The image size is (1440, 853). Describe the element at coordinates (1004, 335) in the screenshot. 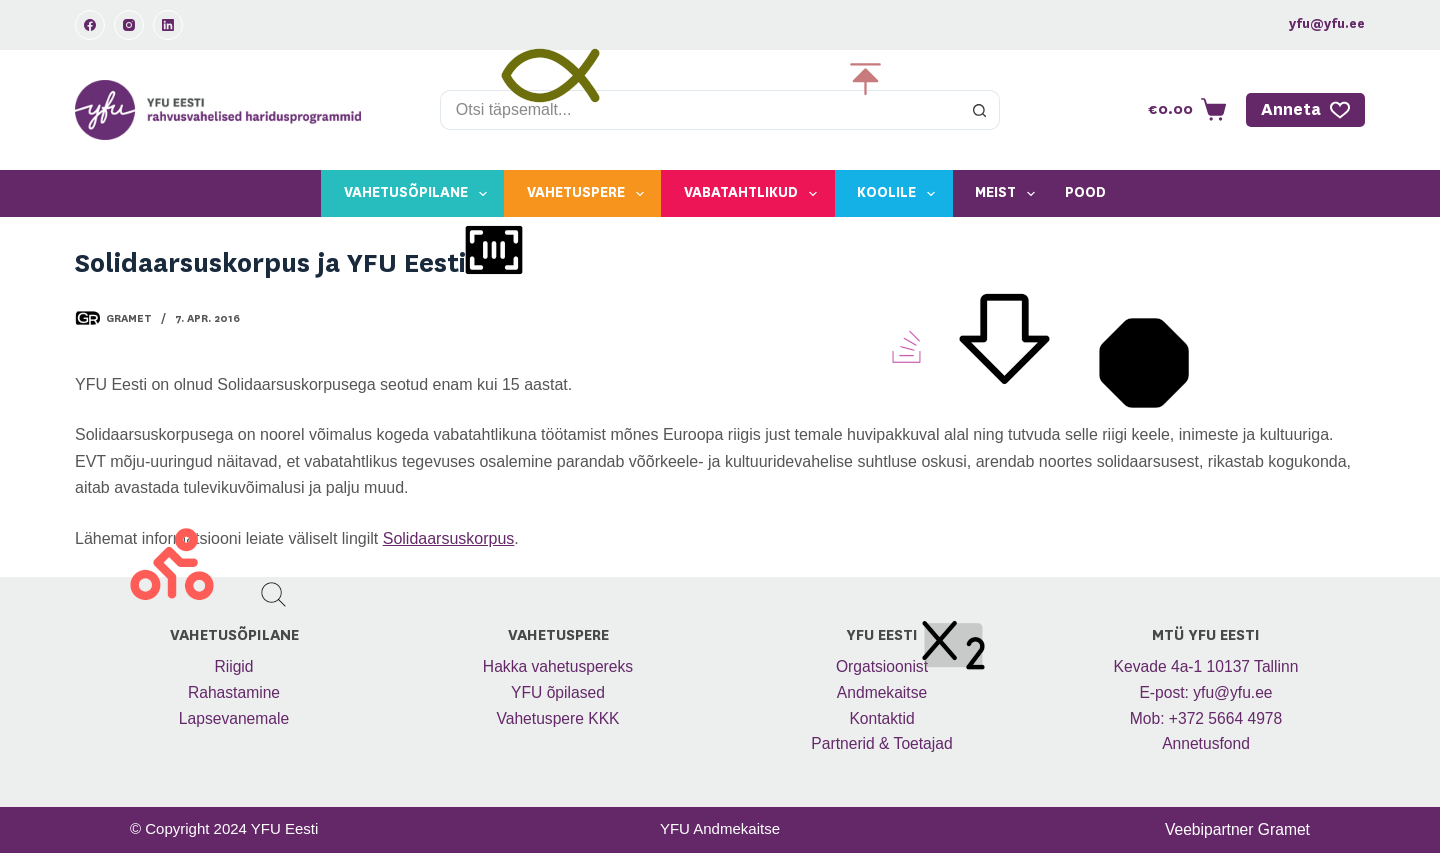

I see `download a file or content` at that location.